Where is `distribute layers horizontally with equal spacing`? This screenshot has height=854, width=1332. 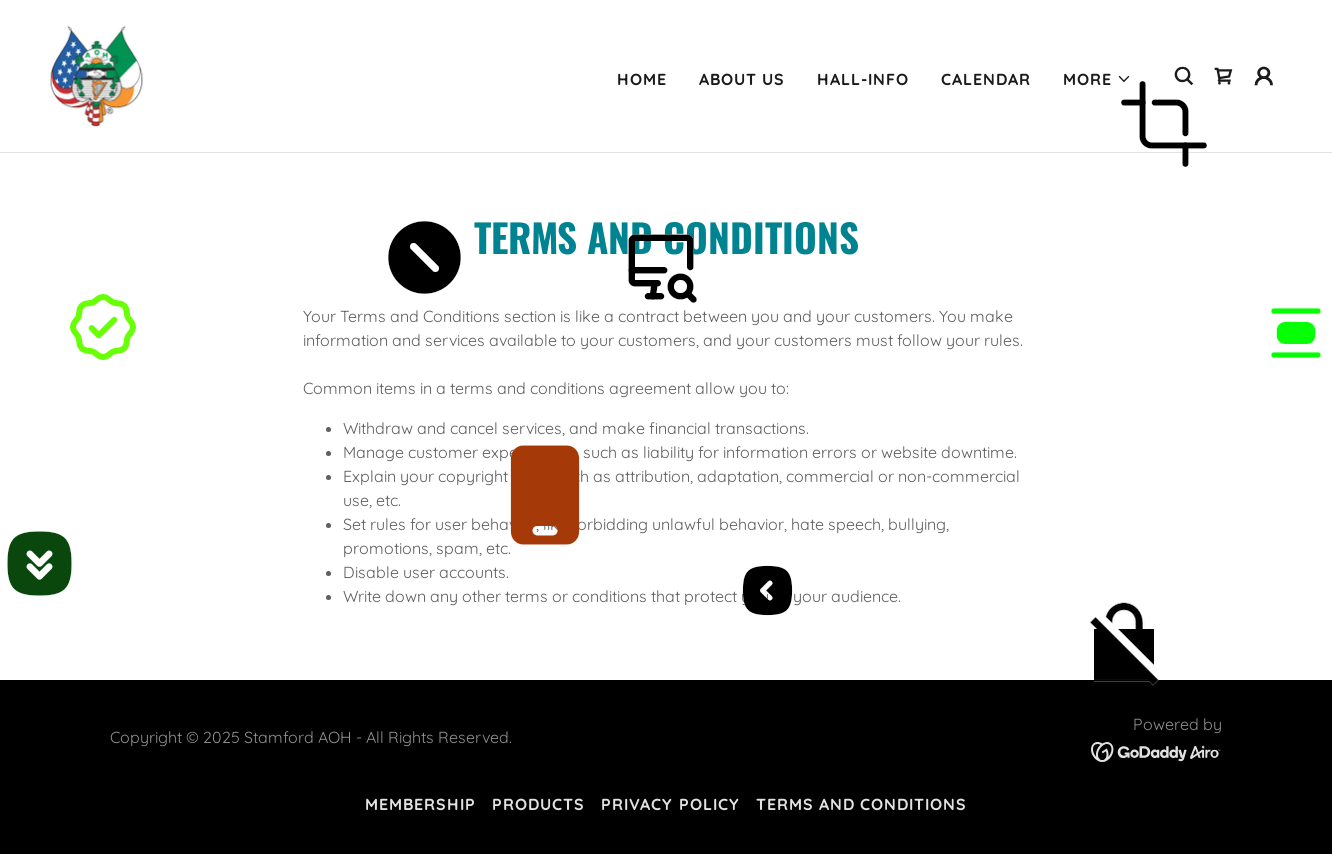 distribute layers horizontally with equal spacing is located at coordinates (1296, 333).